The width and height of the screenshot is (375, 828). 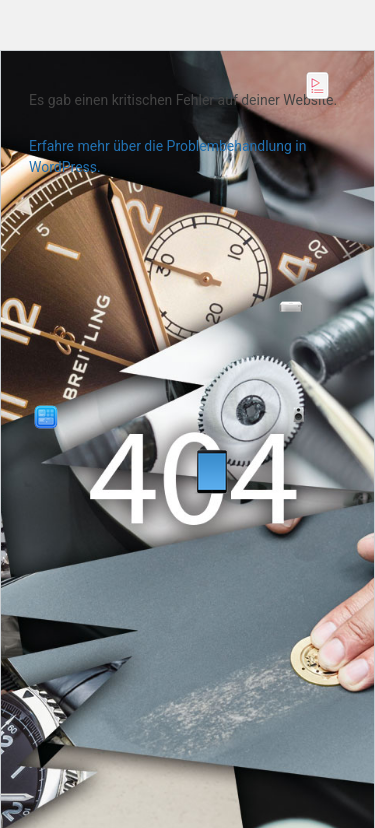 I want to click on access sound or audio settings, so click(x=298, y=414).